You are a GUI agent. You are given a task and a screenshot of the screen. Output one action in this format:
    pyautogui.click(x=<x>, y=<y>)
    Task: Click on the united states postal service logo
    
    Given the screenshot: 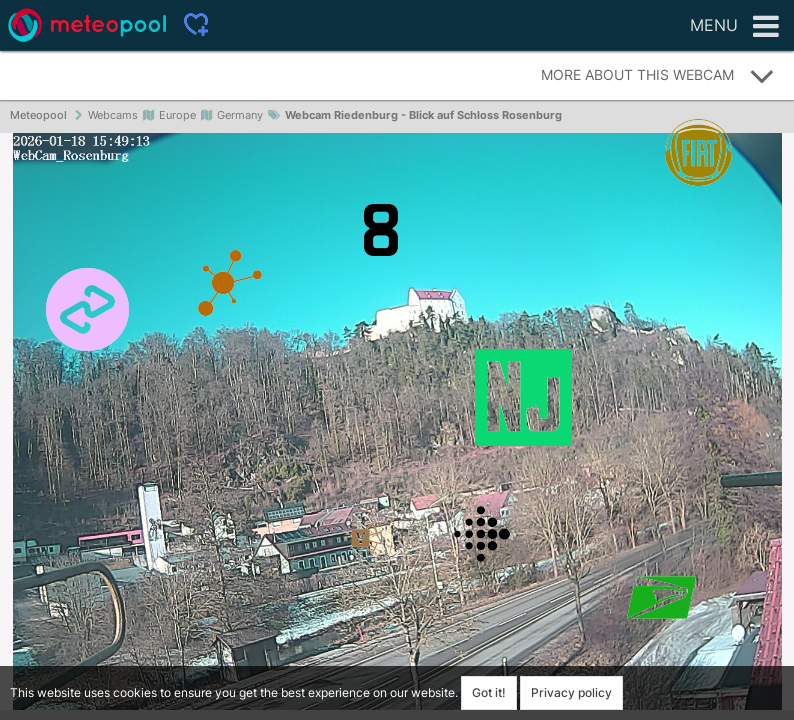 What is the action you would take?
    pyautogui.click(x=661, y=597)
    